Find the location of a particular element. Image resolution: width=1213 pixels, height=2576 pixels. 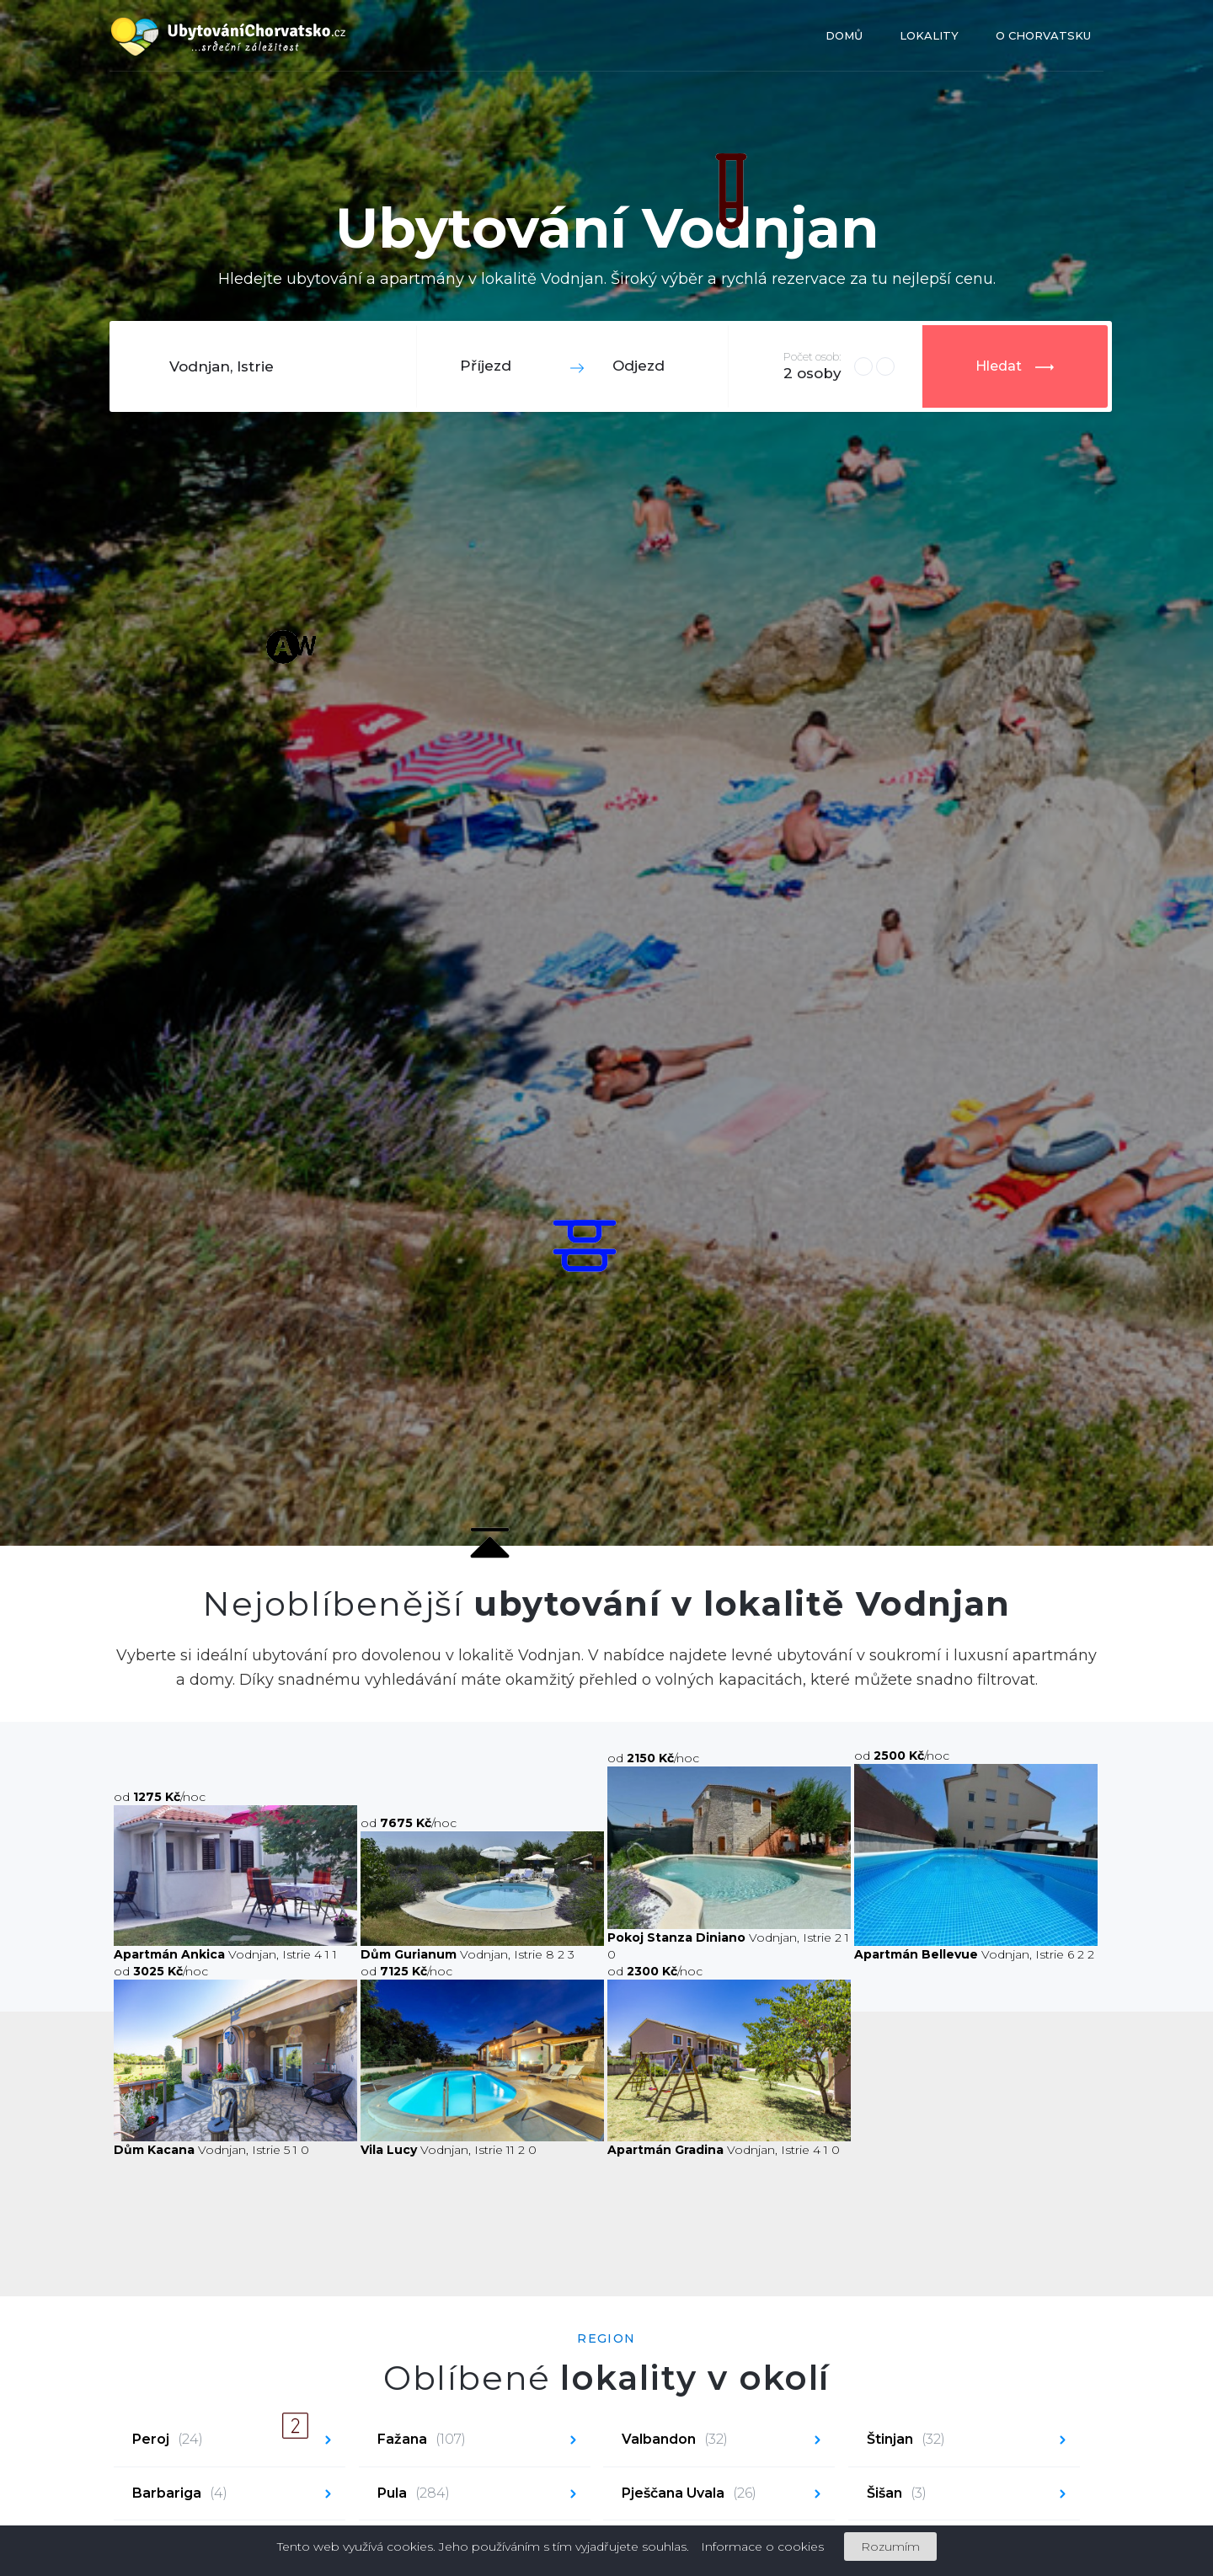

align objects to the top edge with vertical distribution is located at coordinates (585, 1246).